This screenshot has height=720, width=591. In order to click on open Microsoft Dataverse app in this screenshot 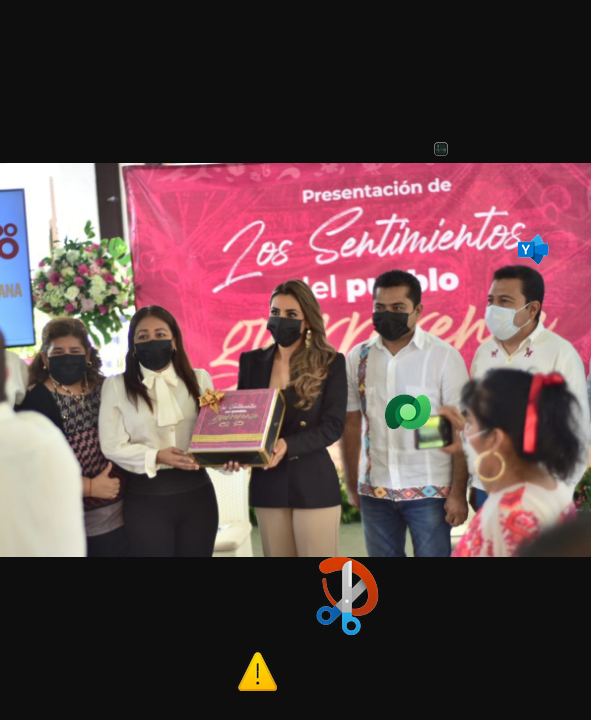, I will do `click(408, 412)`.